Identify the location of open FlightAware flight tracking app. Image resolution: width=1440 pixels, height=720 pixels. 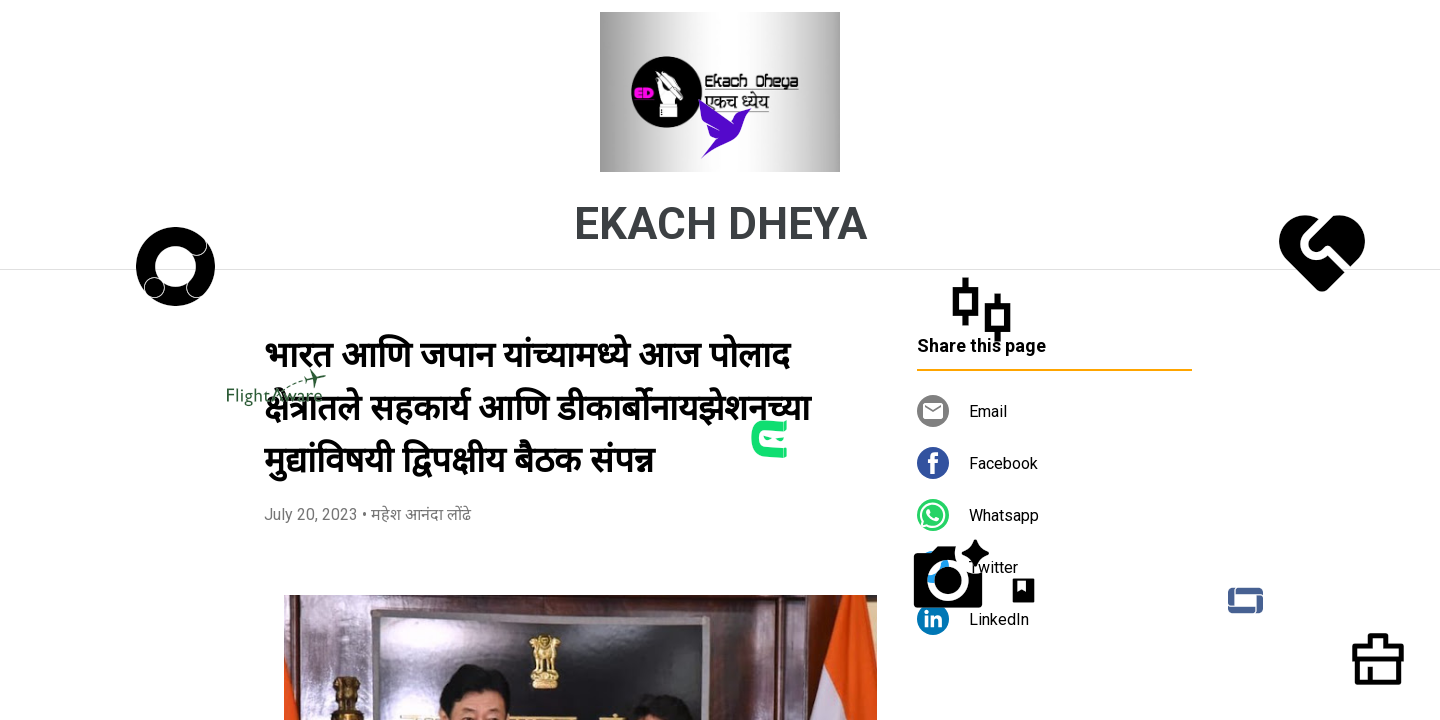
(276, 387).